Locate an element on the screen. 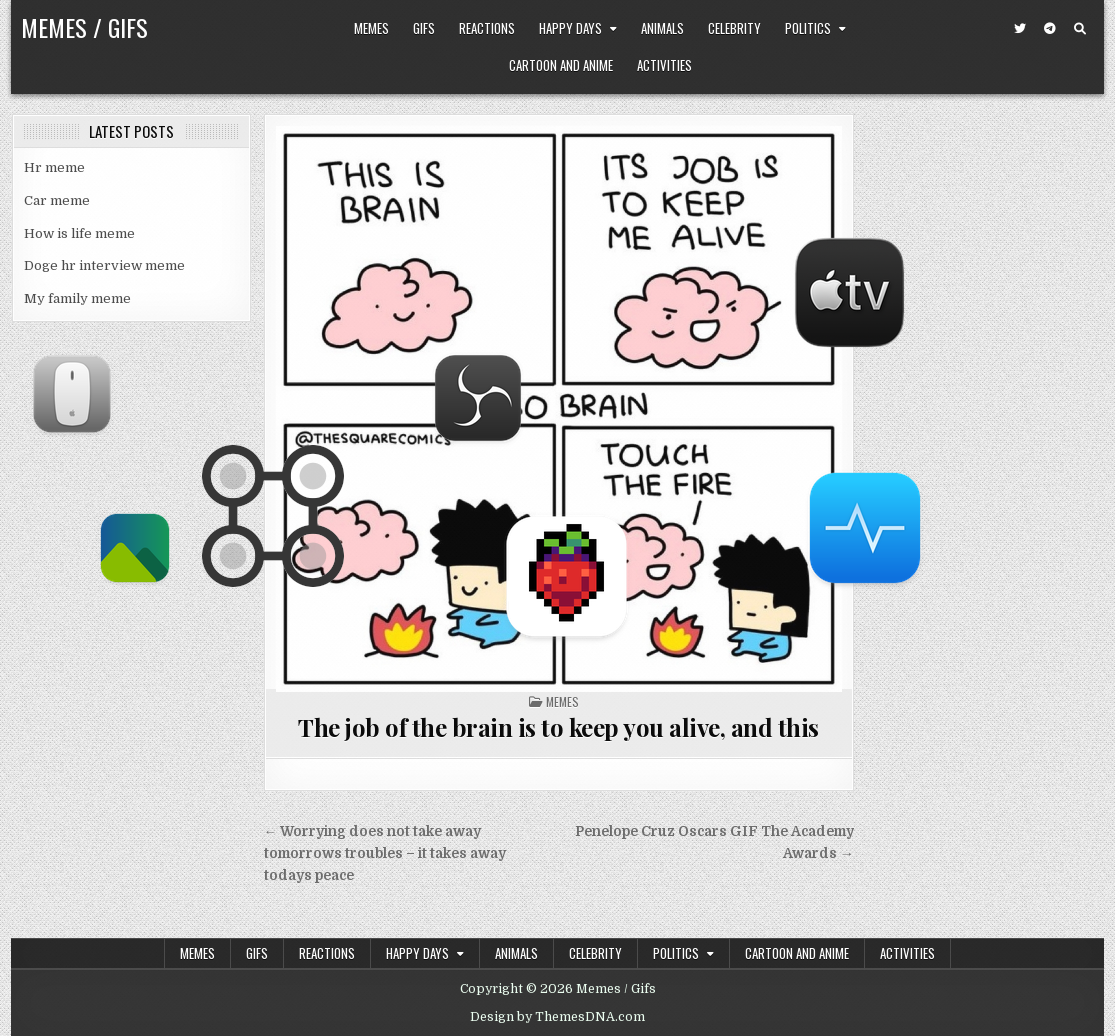  open wxcas network statistics monitor is located at coordinates (865, 528).